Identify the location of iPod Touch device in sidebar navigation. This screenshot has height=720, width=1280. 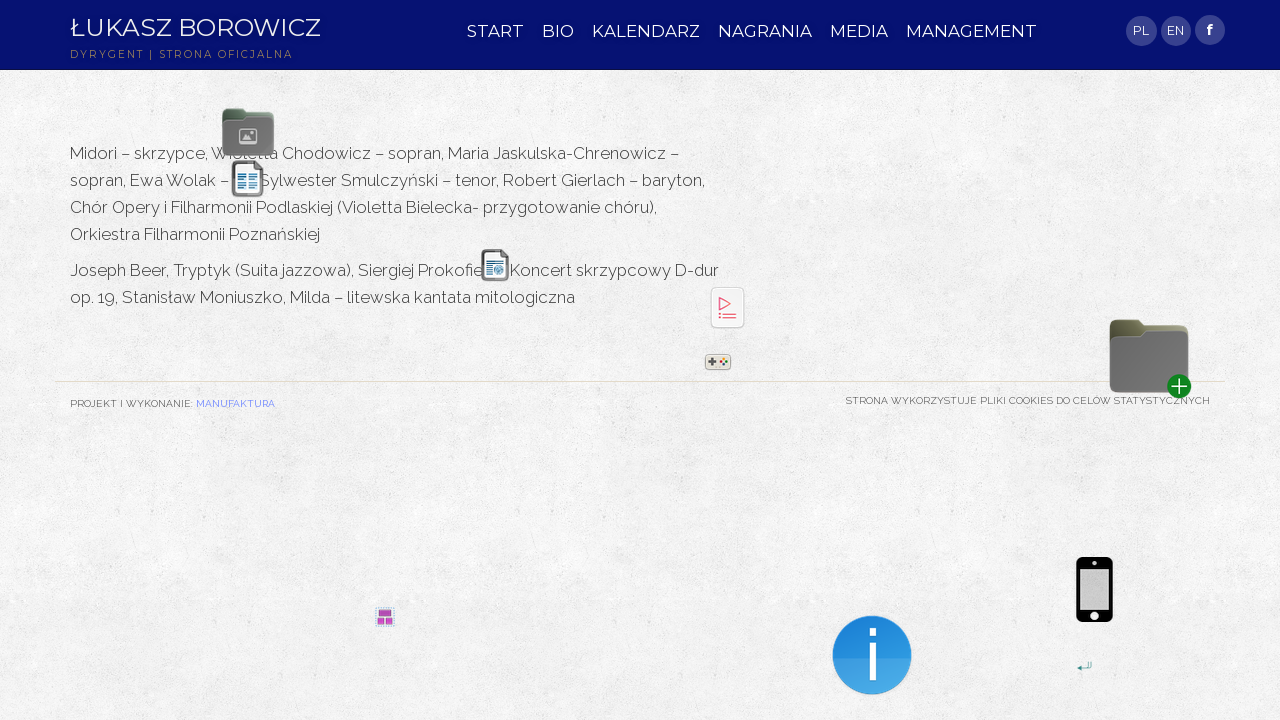
(1094, 589).